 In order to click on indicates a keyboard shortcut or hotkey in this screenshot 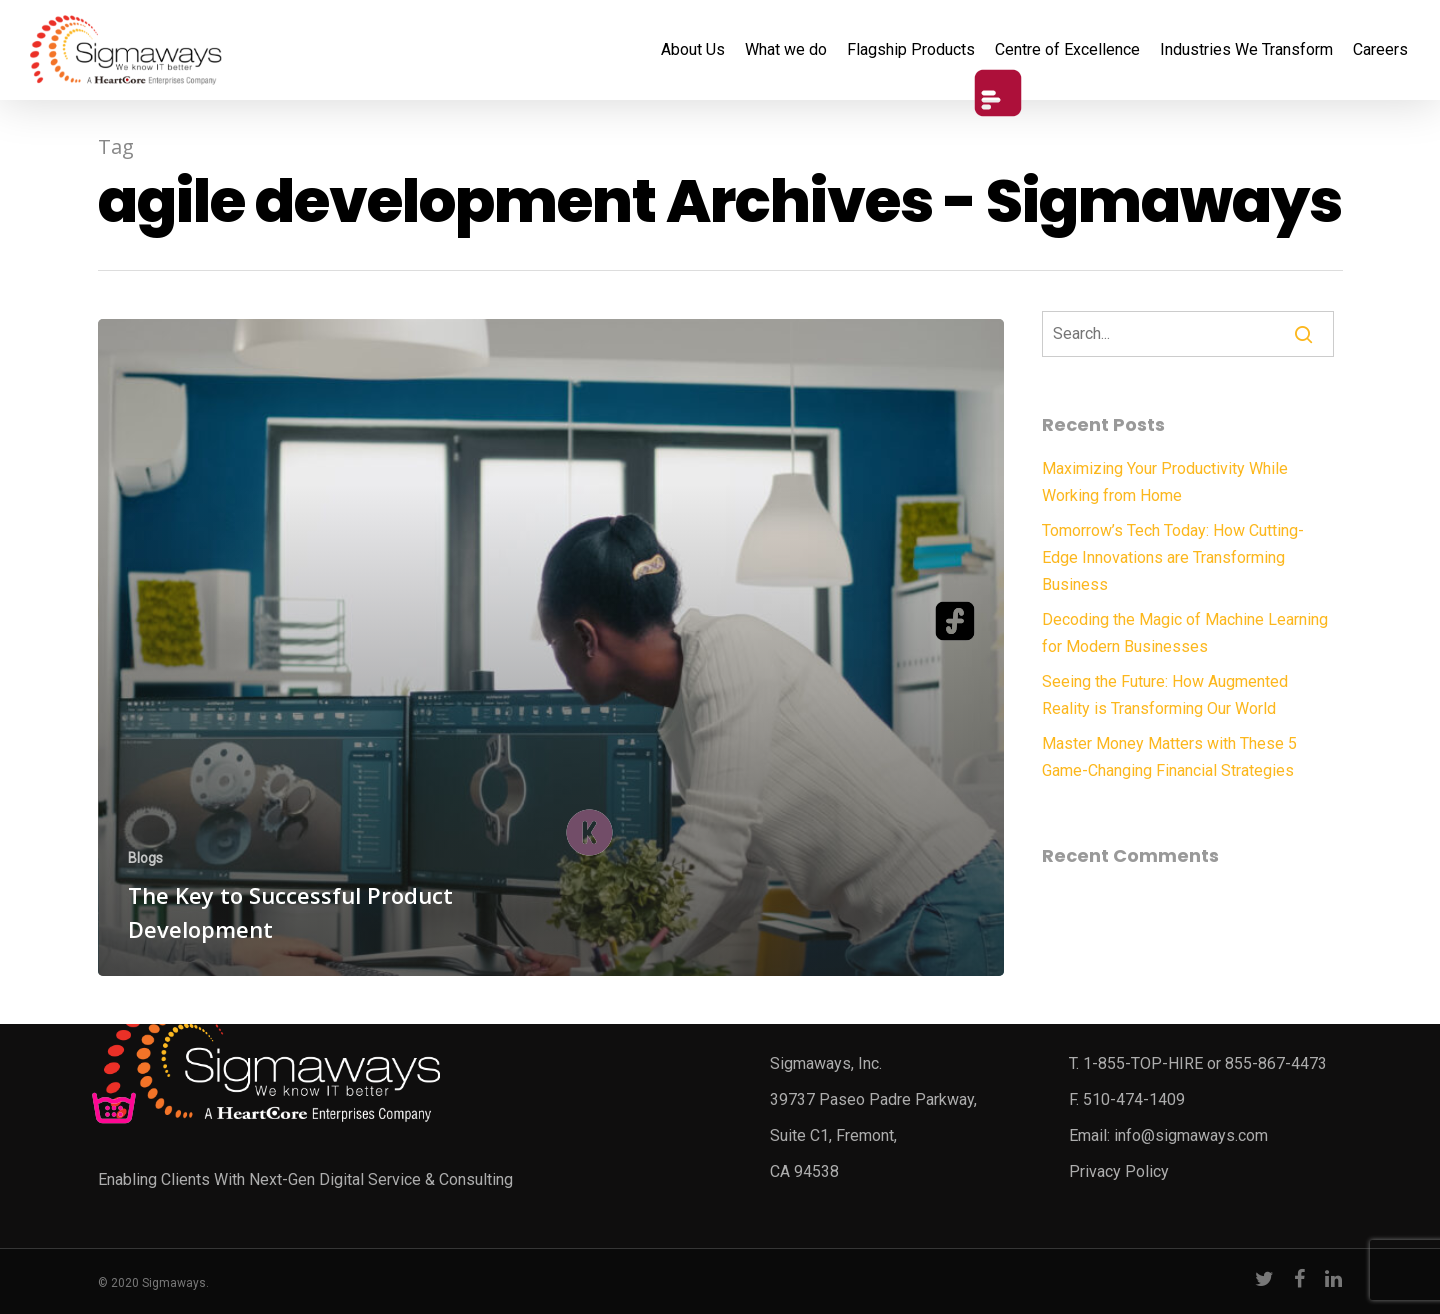, I will do `click(589, 832)`.